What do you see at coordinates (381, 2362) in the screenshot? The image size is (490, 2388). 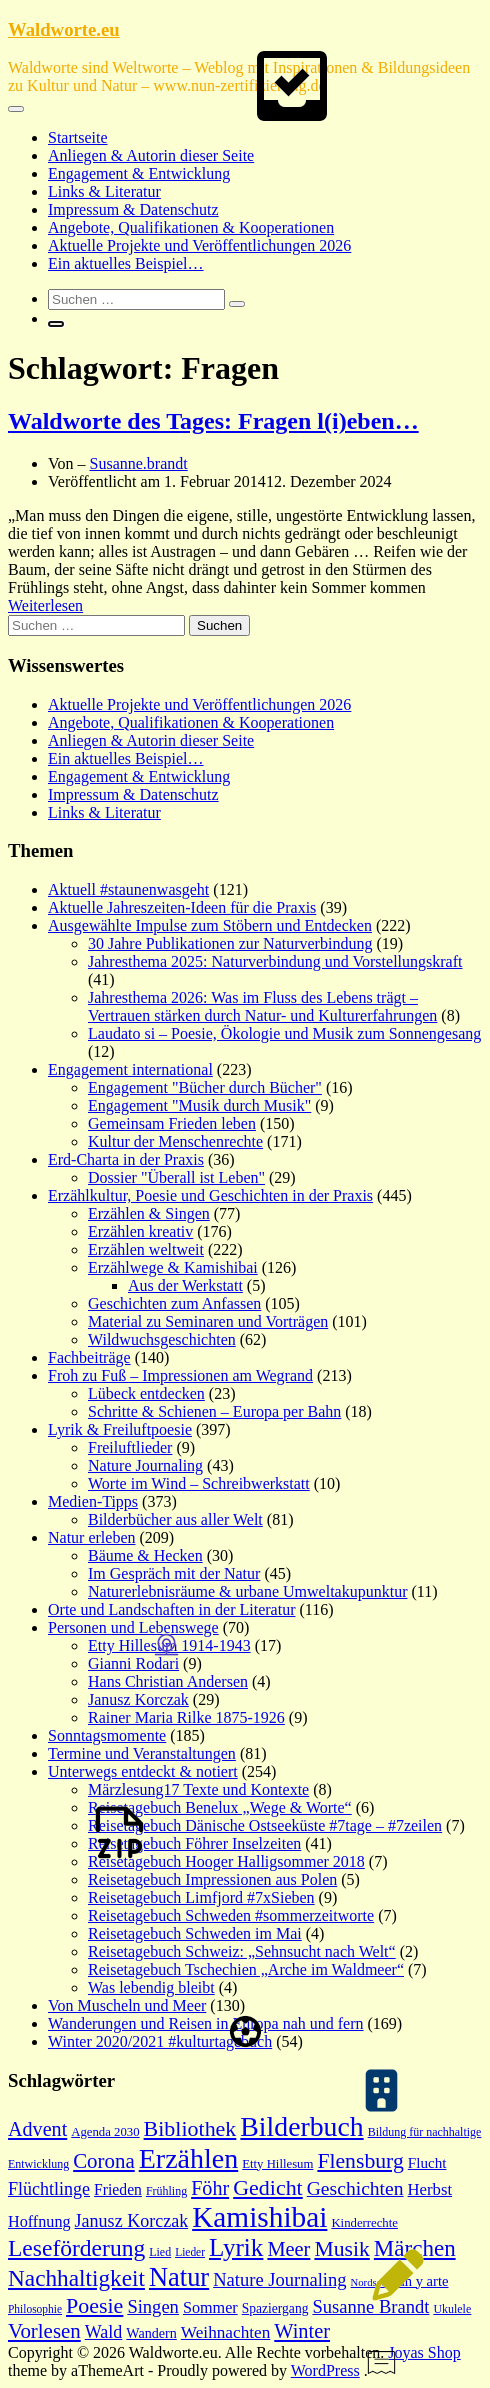 I see `view purchase receipt or transaction history` at bounding box center [381, 2362].